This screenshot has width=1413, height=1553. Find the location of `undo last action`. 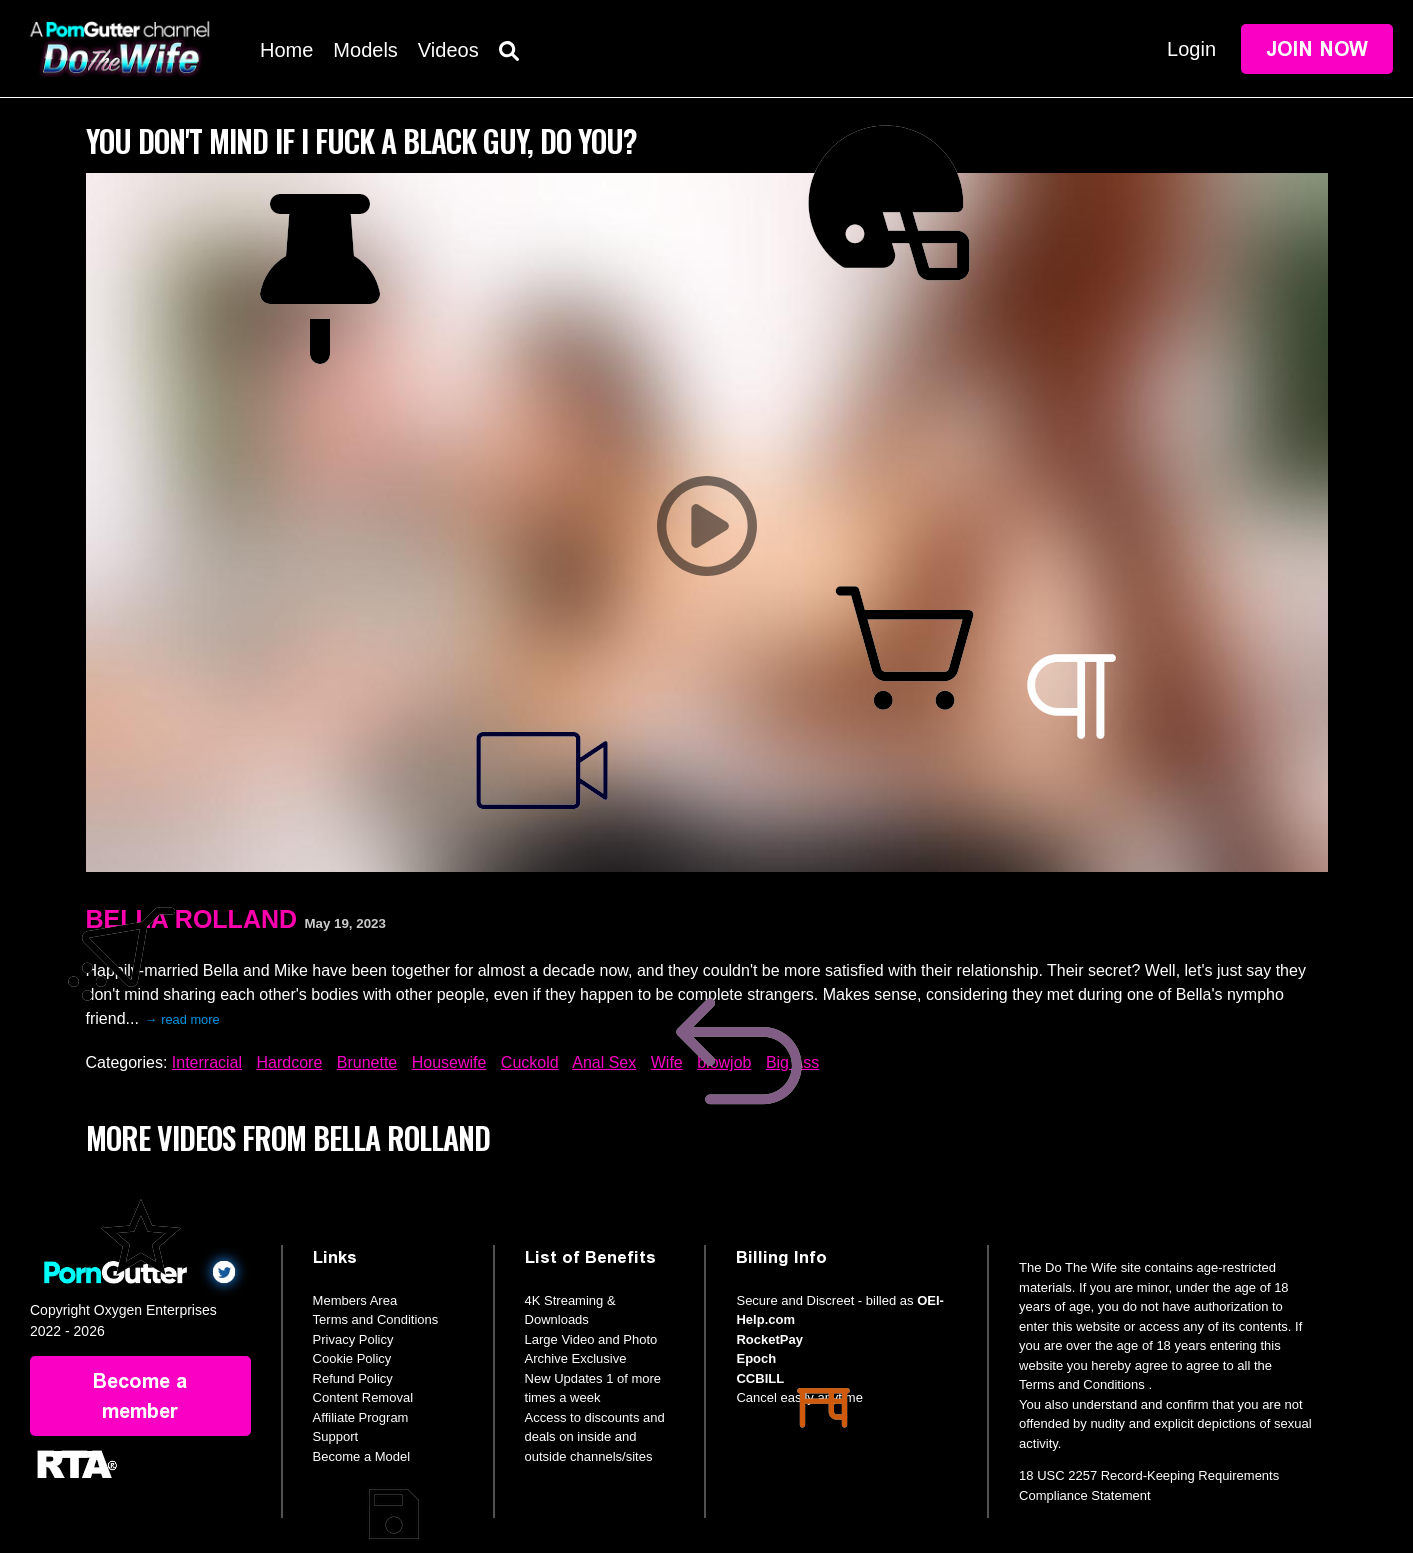

undo last action is located at coordinates (739, 1056).